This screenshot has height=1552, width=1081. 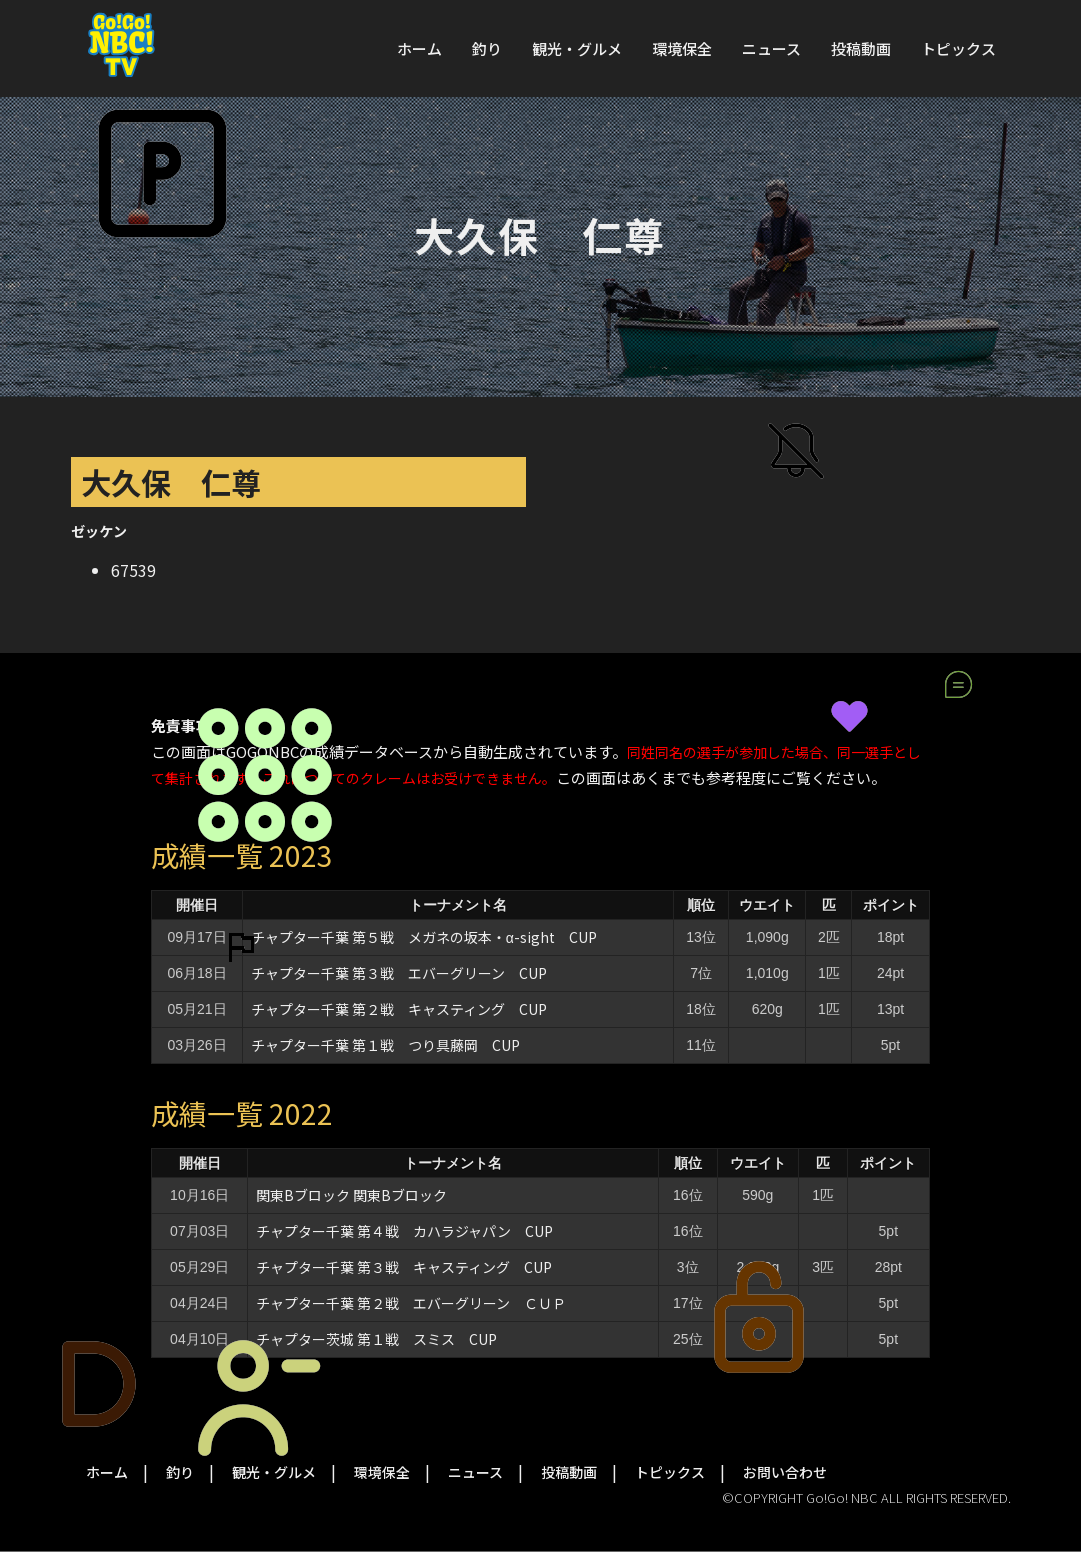 I want to click on open chat or messaging, so click(x=958, y=685).